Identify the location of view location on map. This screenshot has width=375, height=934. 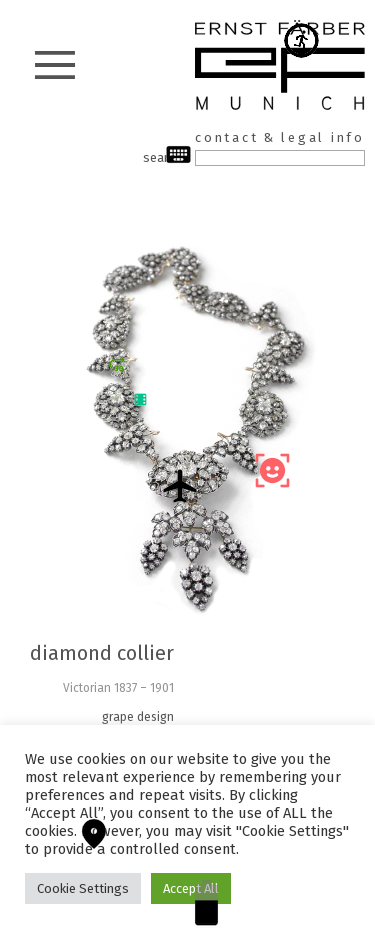
(94, 834).